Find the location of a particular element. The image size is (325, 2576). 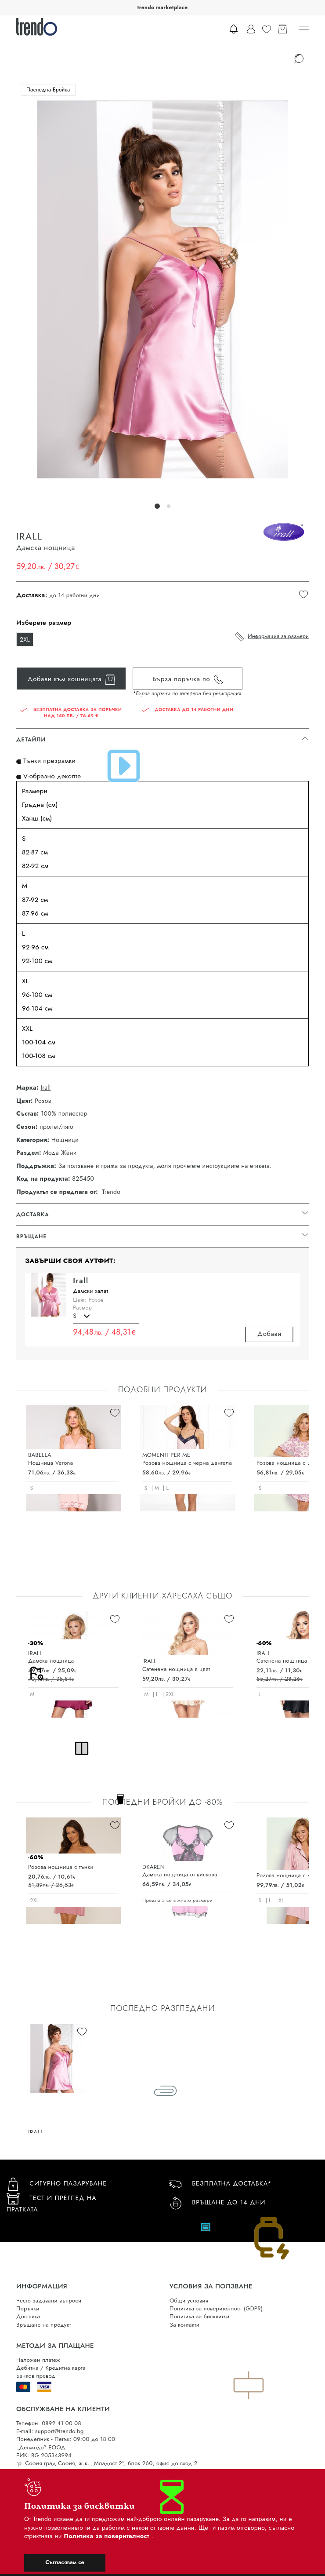

indicates a process just started with most time remaining is located at coordinates (172, 2497).